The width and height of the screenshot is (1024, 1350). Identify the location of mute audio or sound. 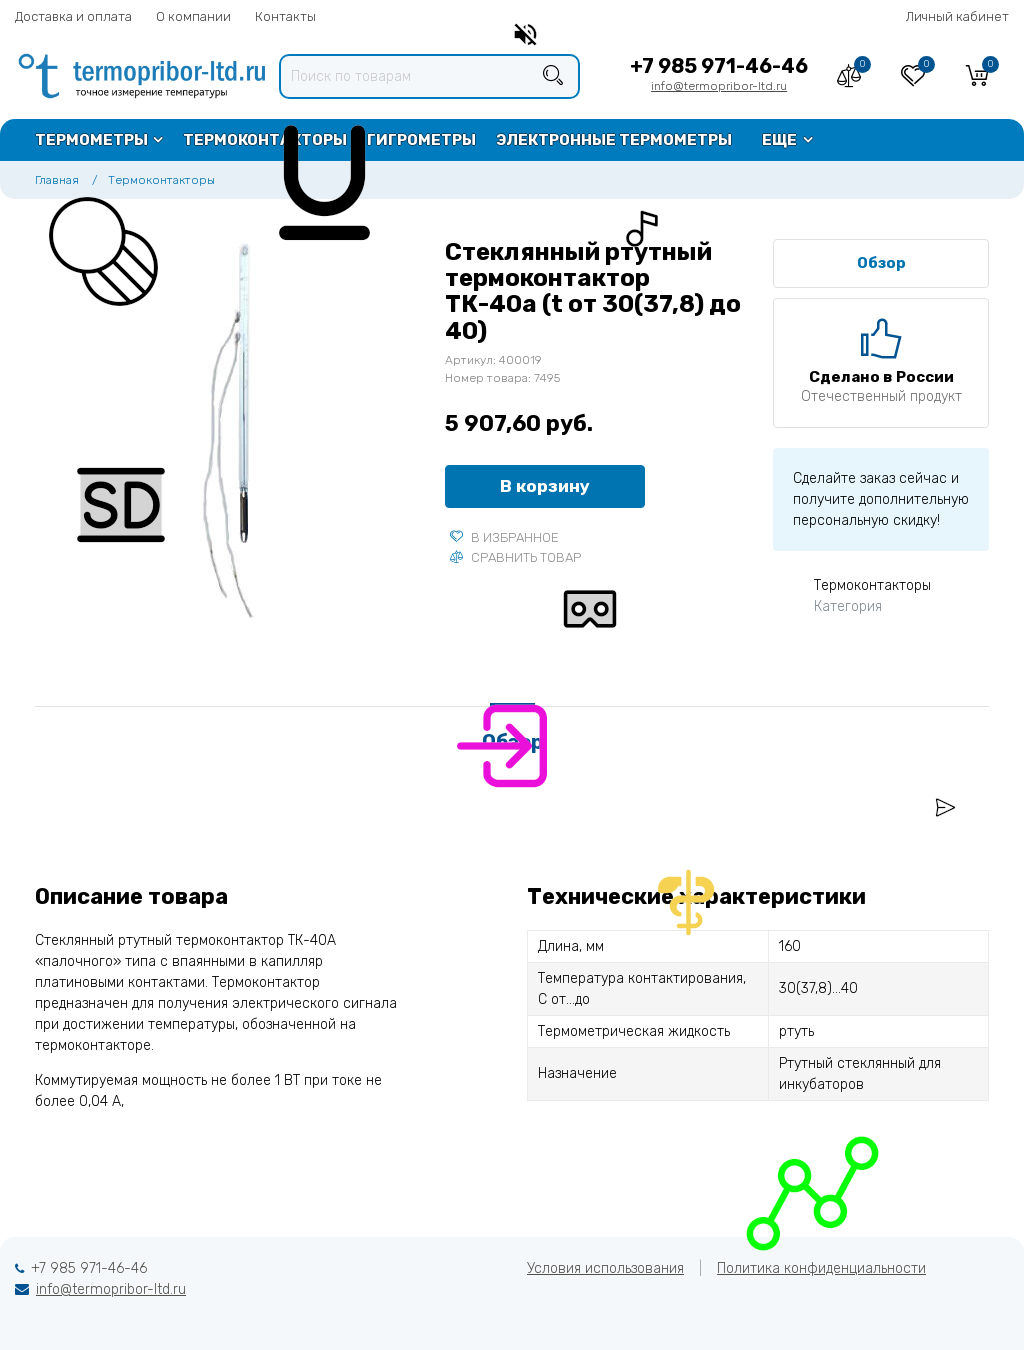
(525, 34).